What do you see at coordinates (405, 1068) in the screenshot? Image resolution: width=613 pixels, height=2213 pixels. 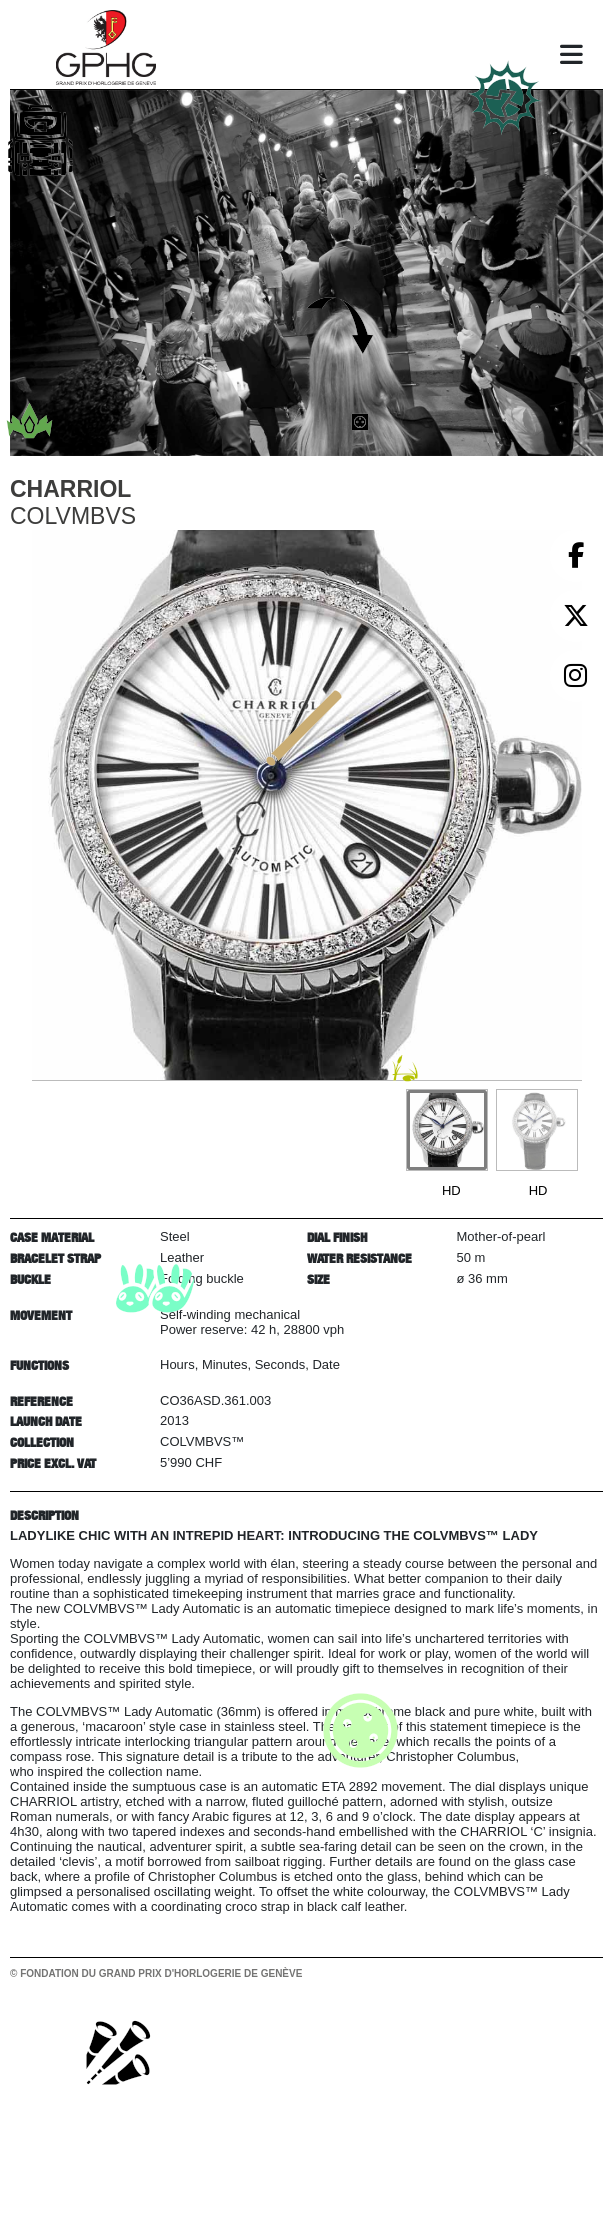 I see `indicates swamp or wetland terrain type` at bounding box center [405, 1068].